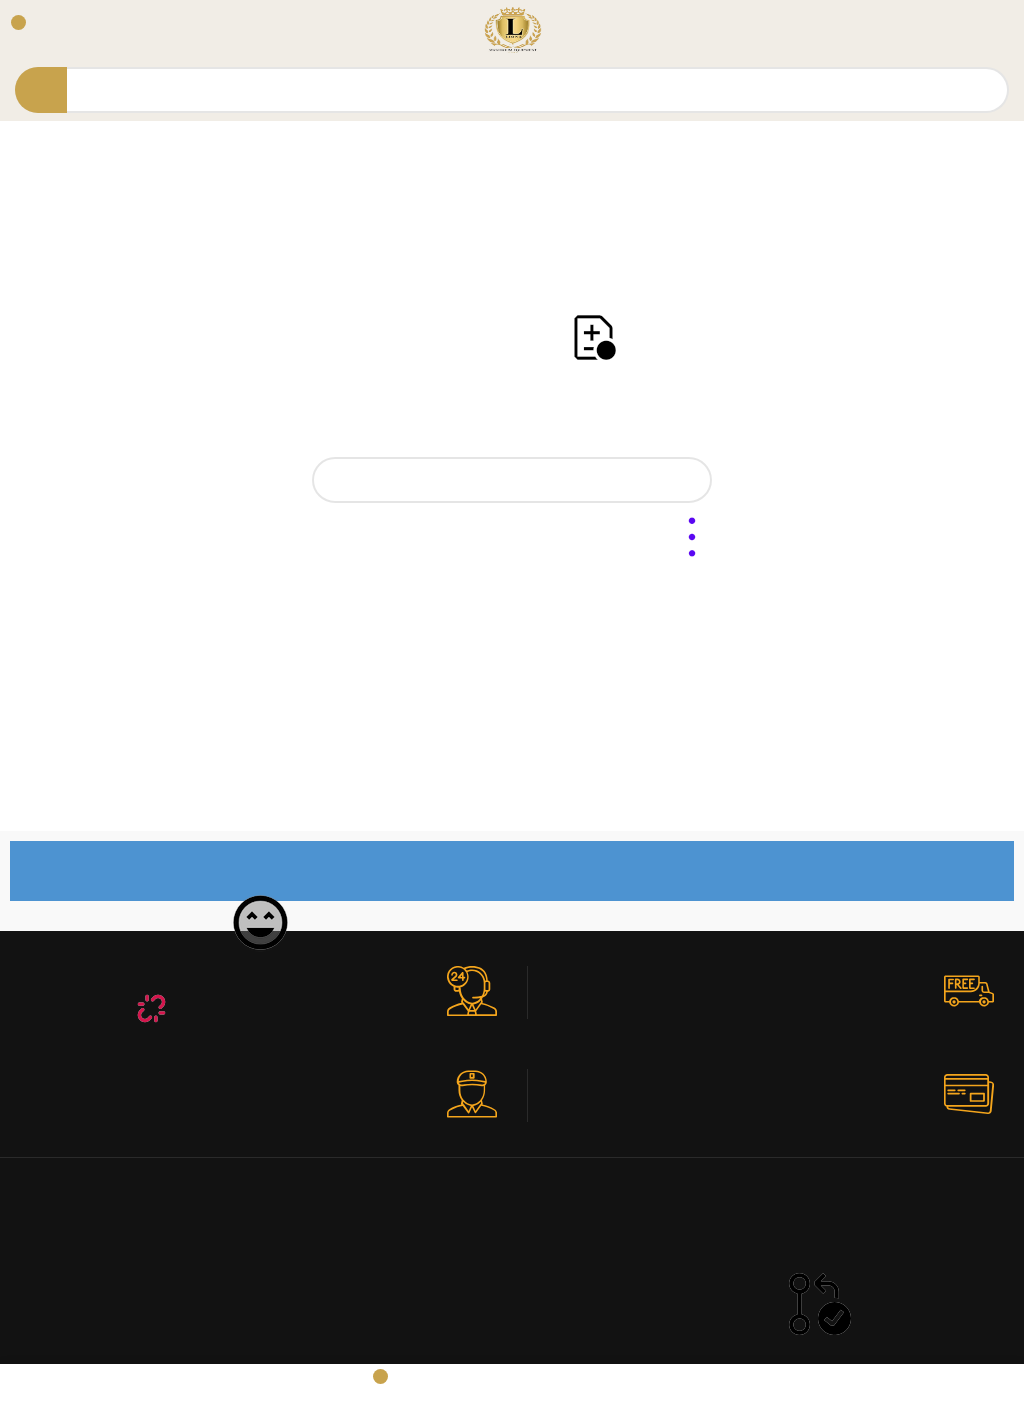 The width and height of the screenshot is (1024, 1419). Describe the element at coordinates (593, 337) in the screenshot. I see `view pull request with new changes` at that location.